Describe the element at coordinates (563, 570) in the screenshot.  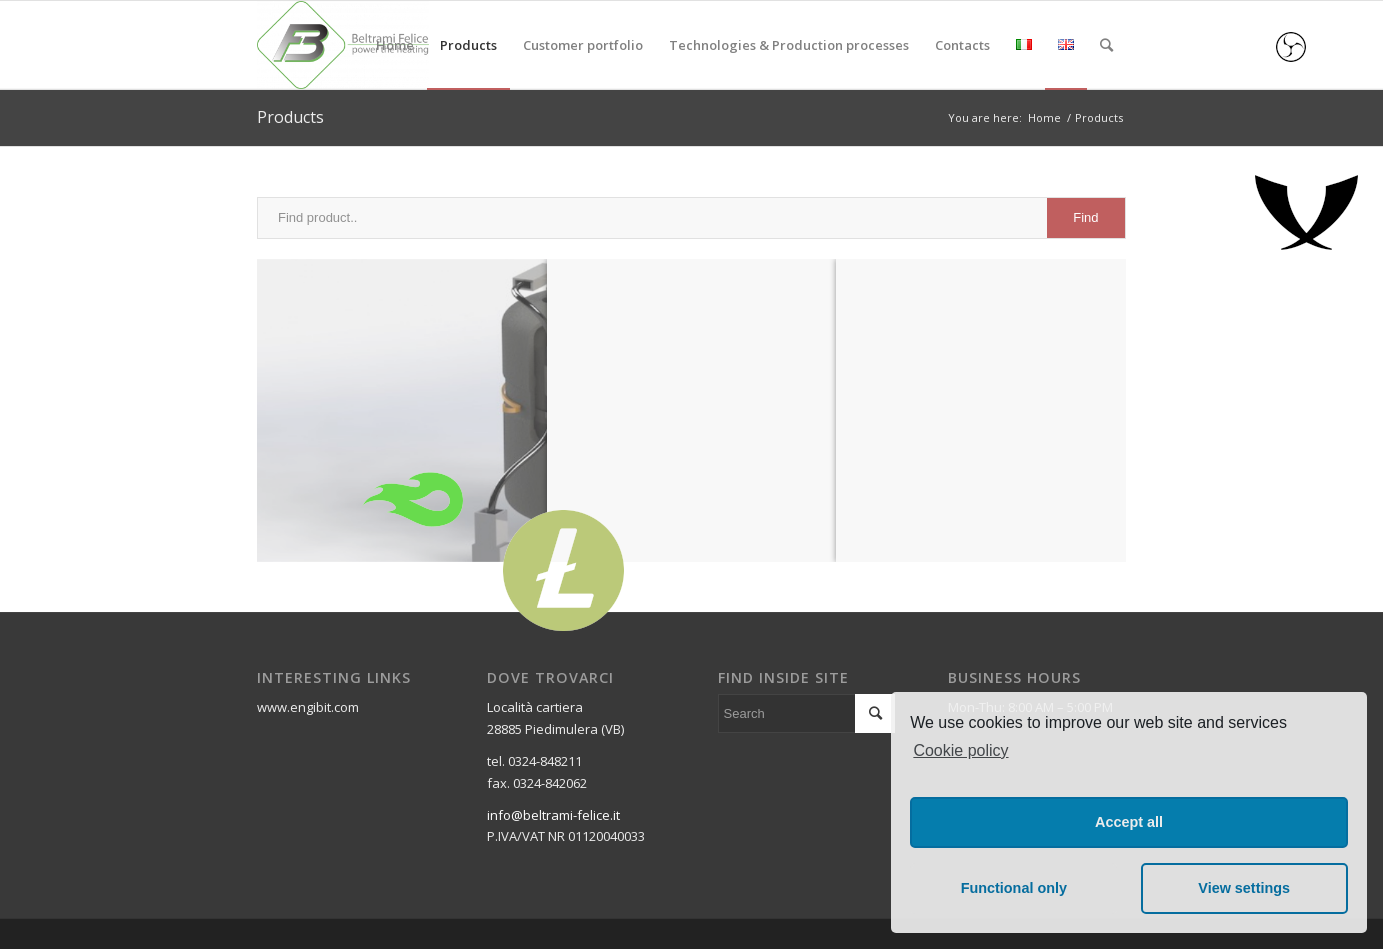
I see `litecoin cryptocurrency logo` at that location.